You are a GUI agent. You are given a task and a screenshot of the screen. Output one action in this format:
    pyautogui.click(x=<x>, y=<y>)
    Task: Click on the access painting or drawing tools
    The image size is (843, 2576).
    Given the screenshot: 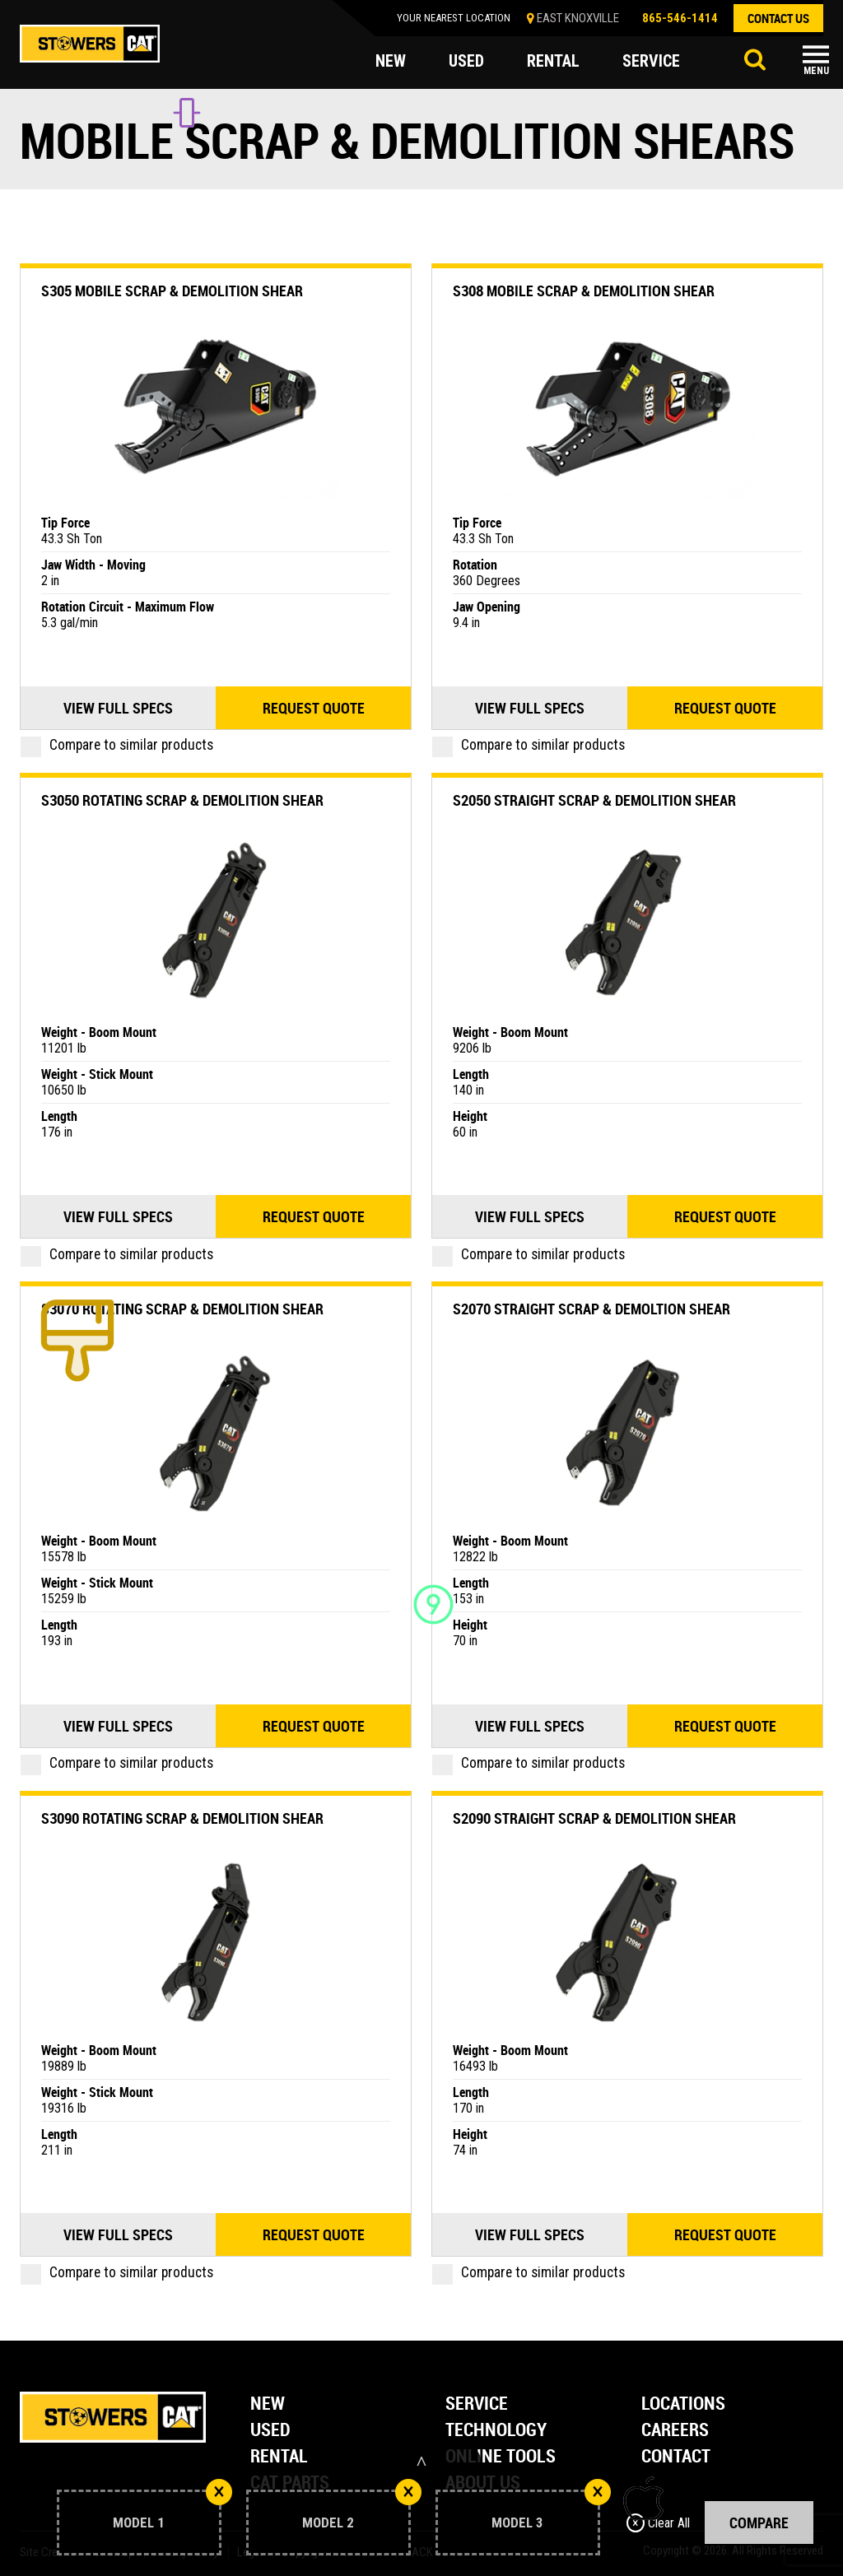 What is the action you would take?
    pyautogui.click(x=77, y=1339)
    